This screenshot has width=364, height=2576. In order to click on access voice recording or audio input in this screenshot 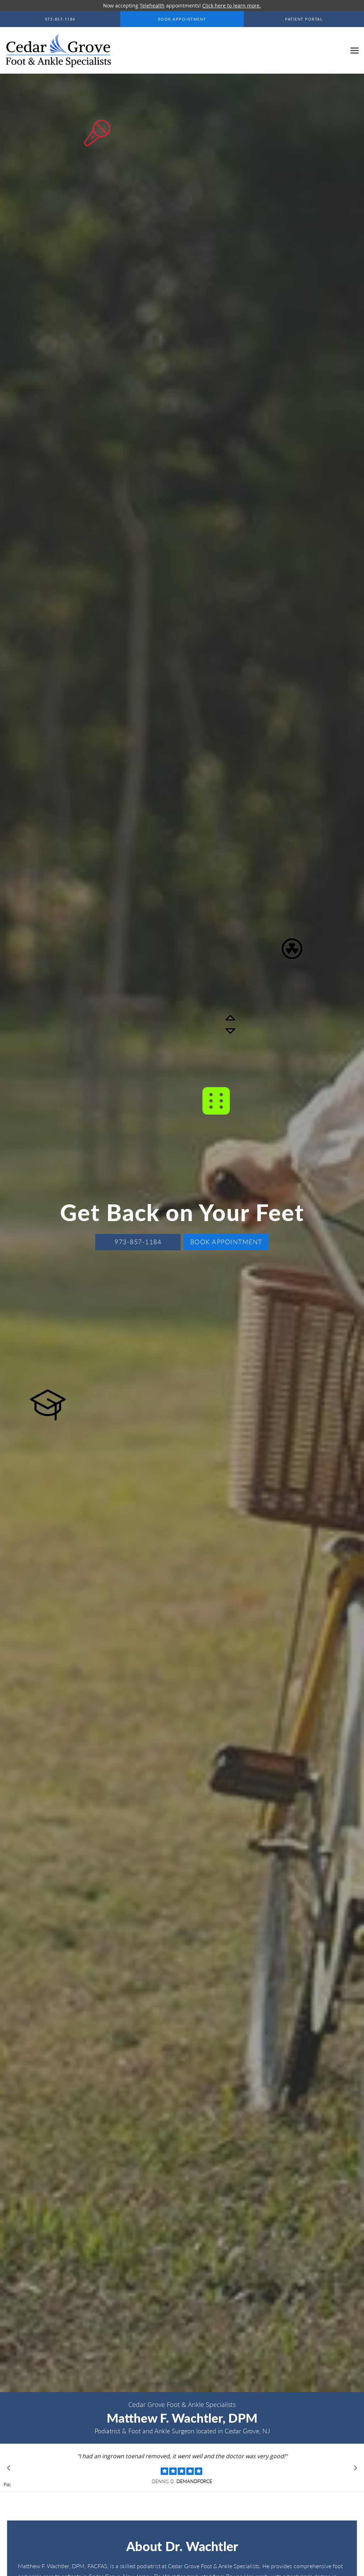, I will do `click(96, 133)`.